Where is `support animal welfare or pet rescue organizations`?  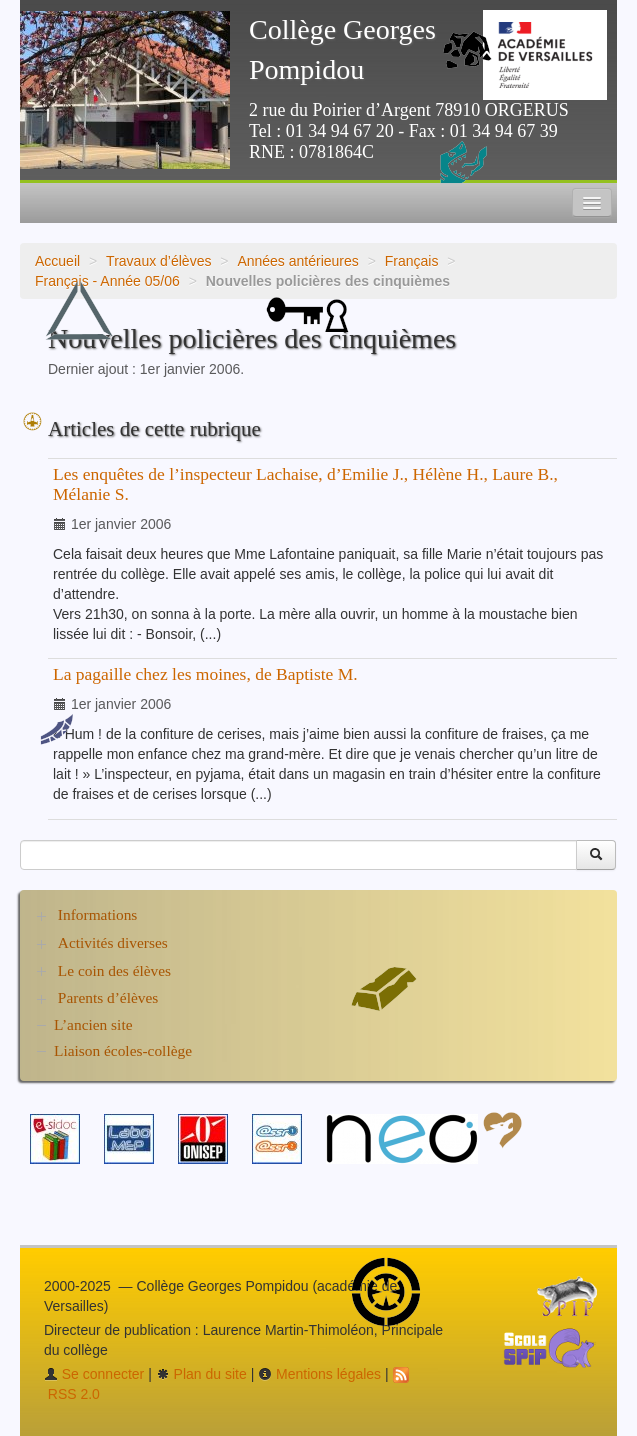 support animal welfare or pet rescue organizations is located at coordinates (502, 1130).